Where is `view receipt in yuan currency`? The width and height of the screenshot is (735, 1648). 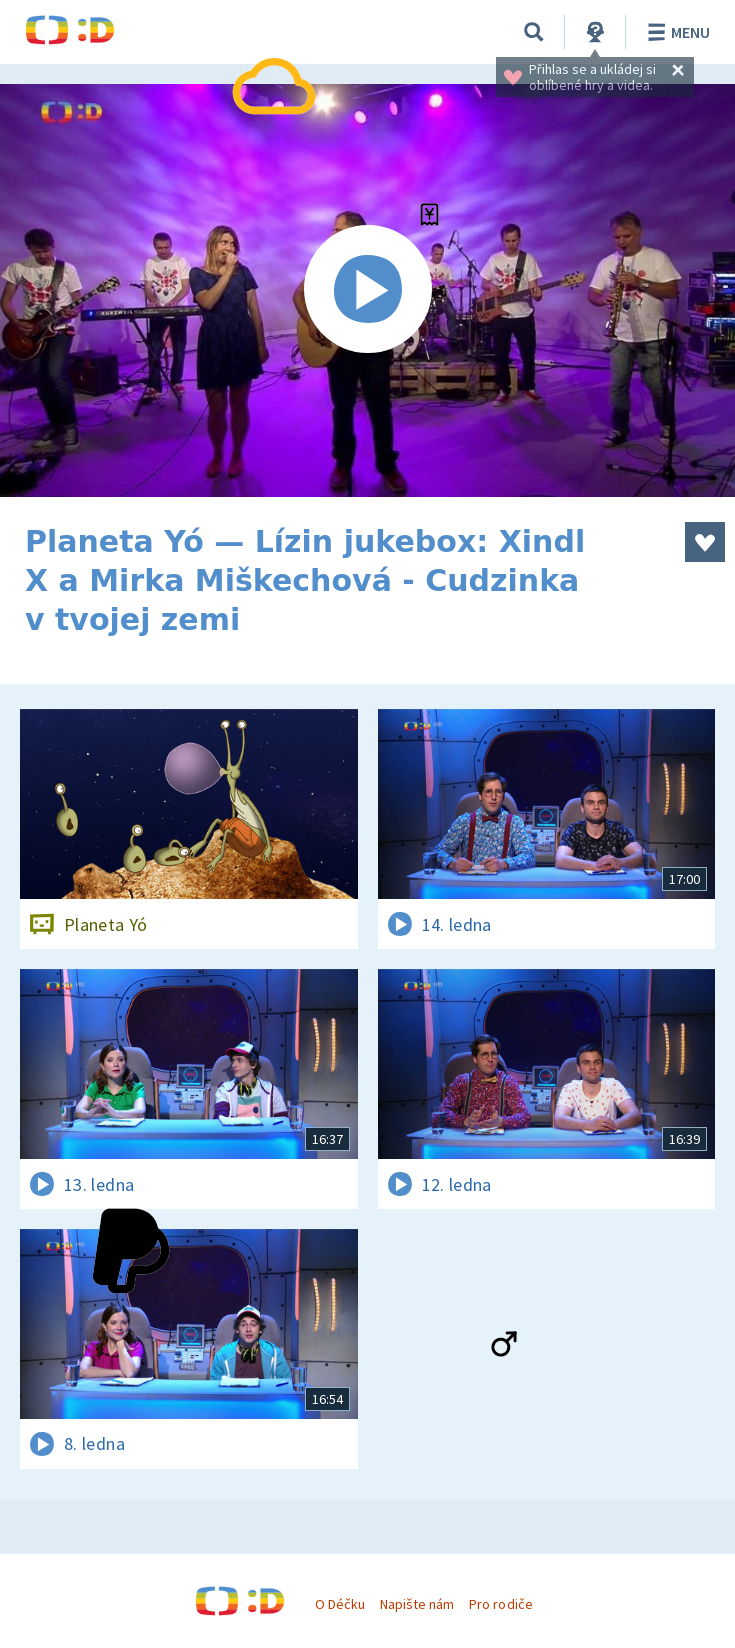 view receipt in yuan currency is located at coordinates (429, 214).